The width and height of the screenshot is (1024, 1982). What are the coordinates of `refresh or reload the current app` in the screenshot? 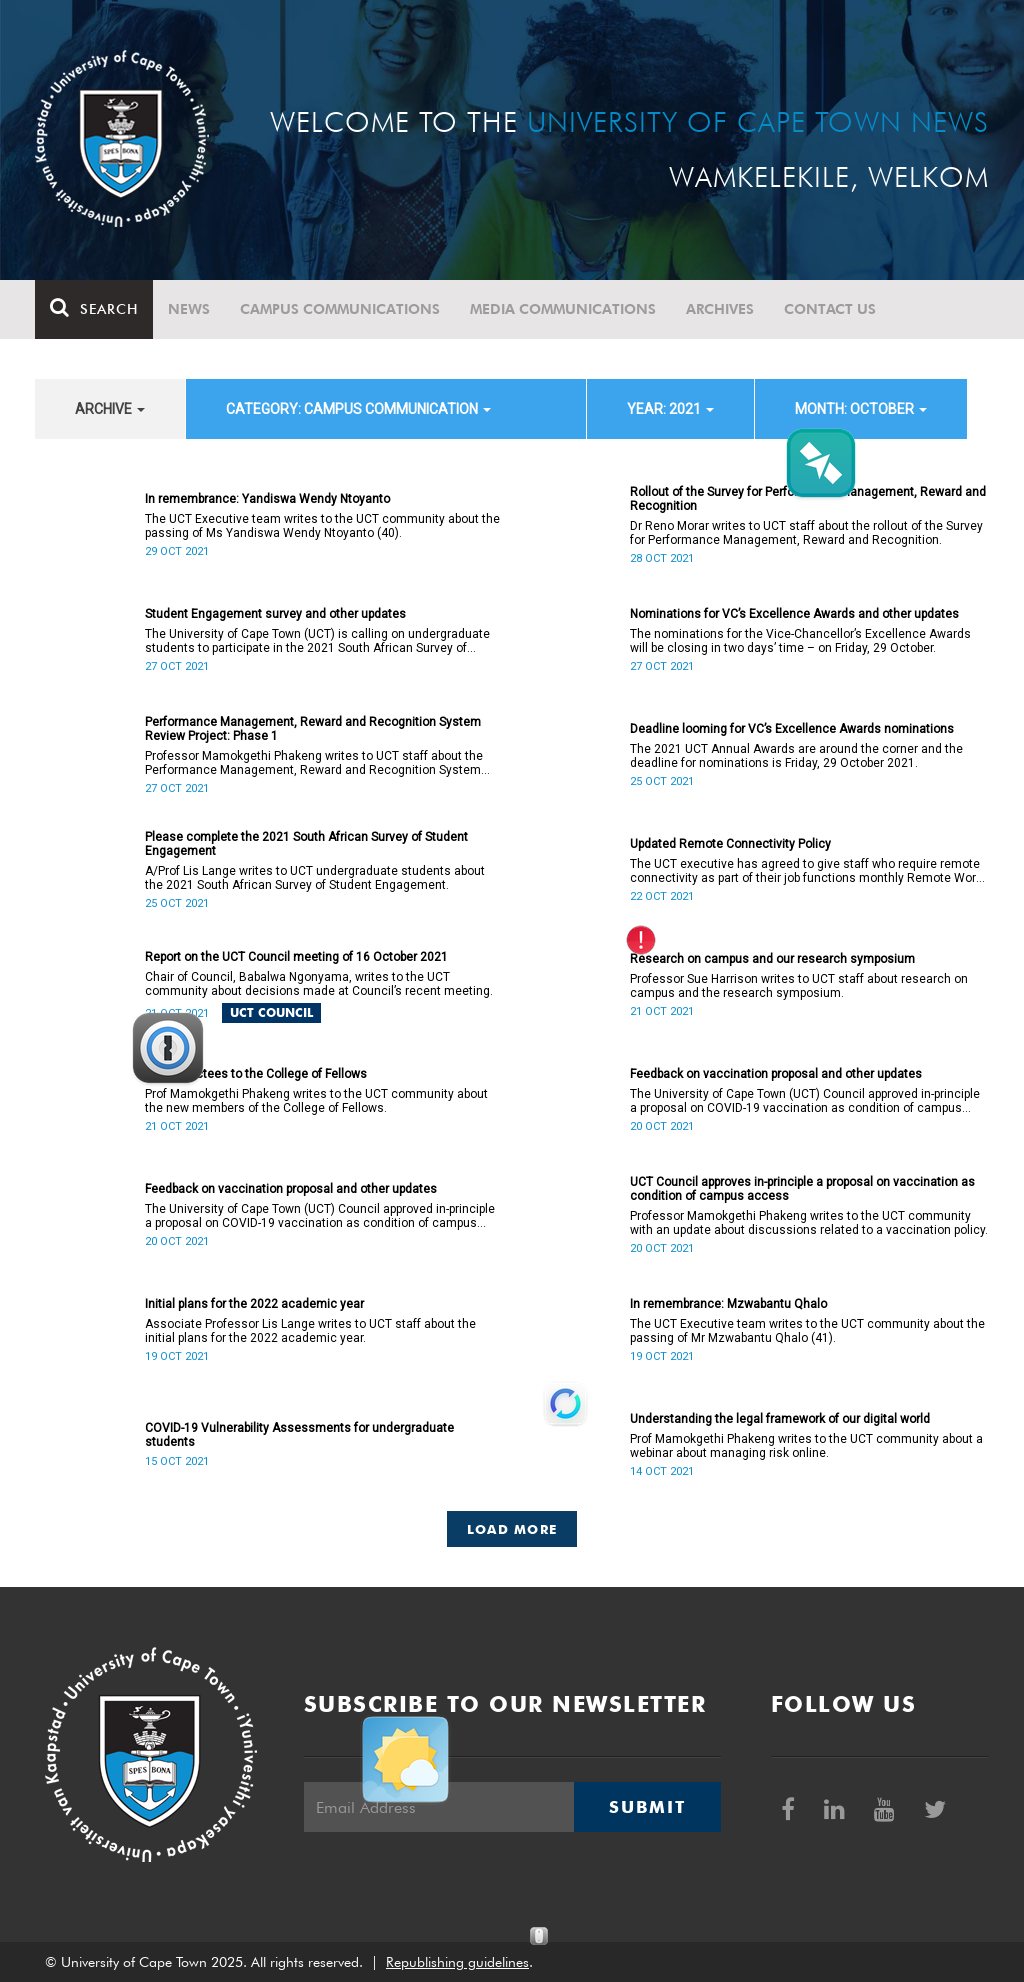 It's located at (565, 1403).